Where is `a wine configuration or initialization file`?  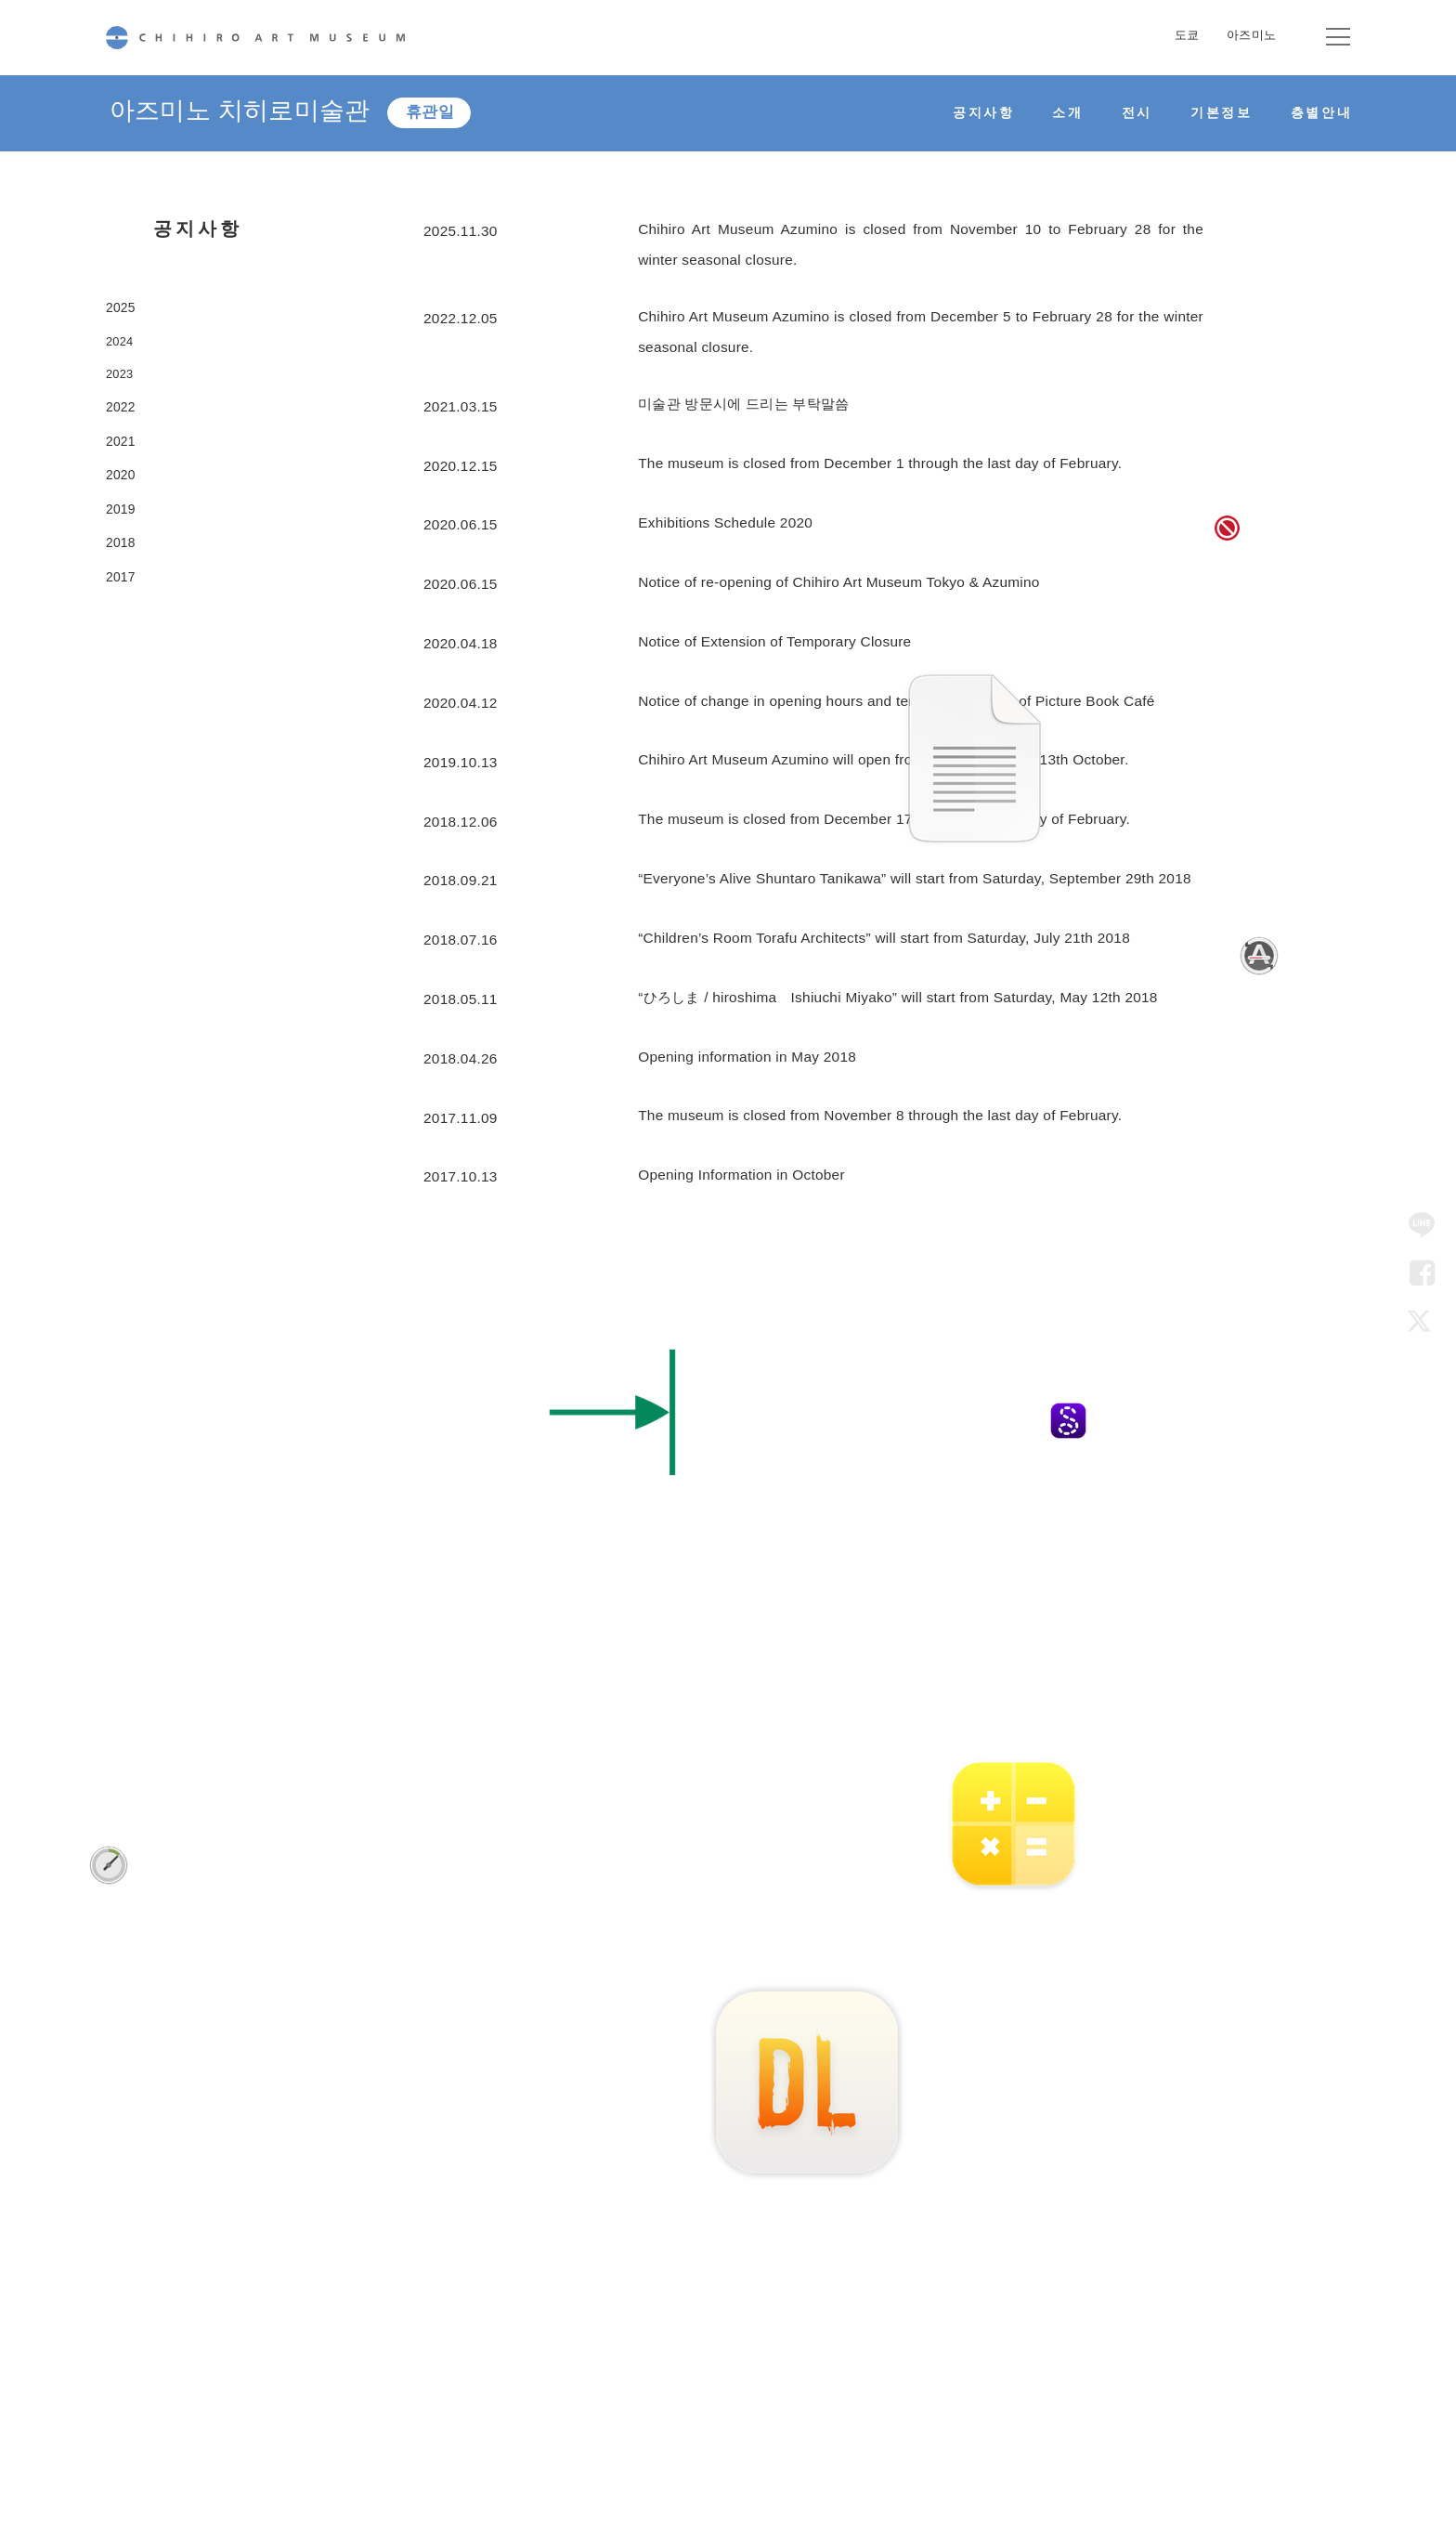 a wine configuration or initialization file is located at coordinates (974, 758).